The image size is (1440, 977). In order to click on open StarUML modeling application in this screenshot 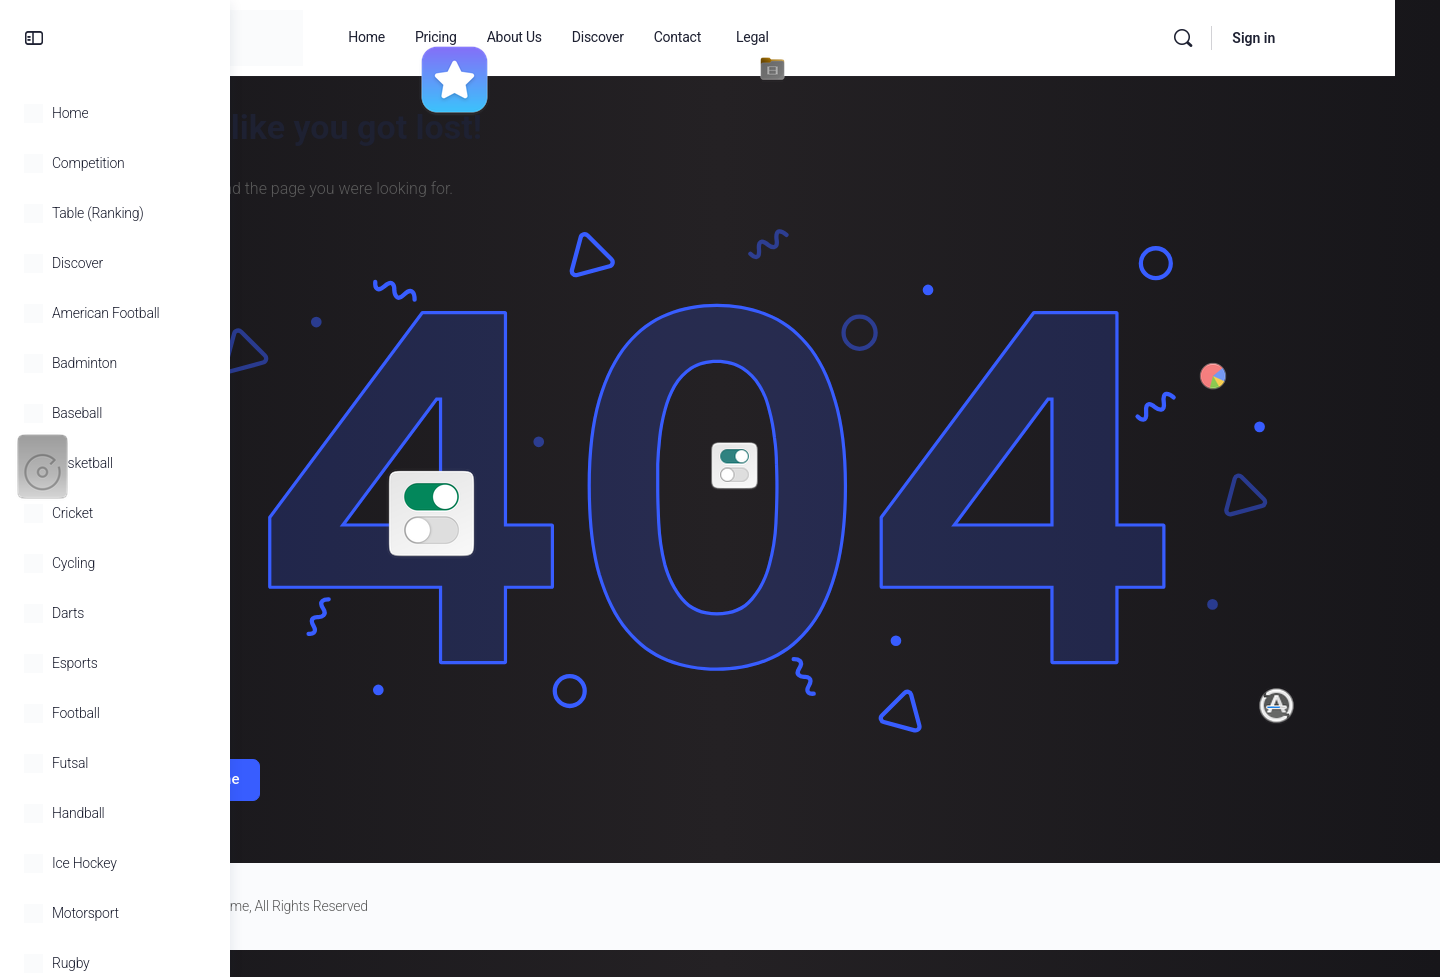, I will do `click(454, 79)`.